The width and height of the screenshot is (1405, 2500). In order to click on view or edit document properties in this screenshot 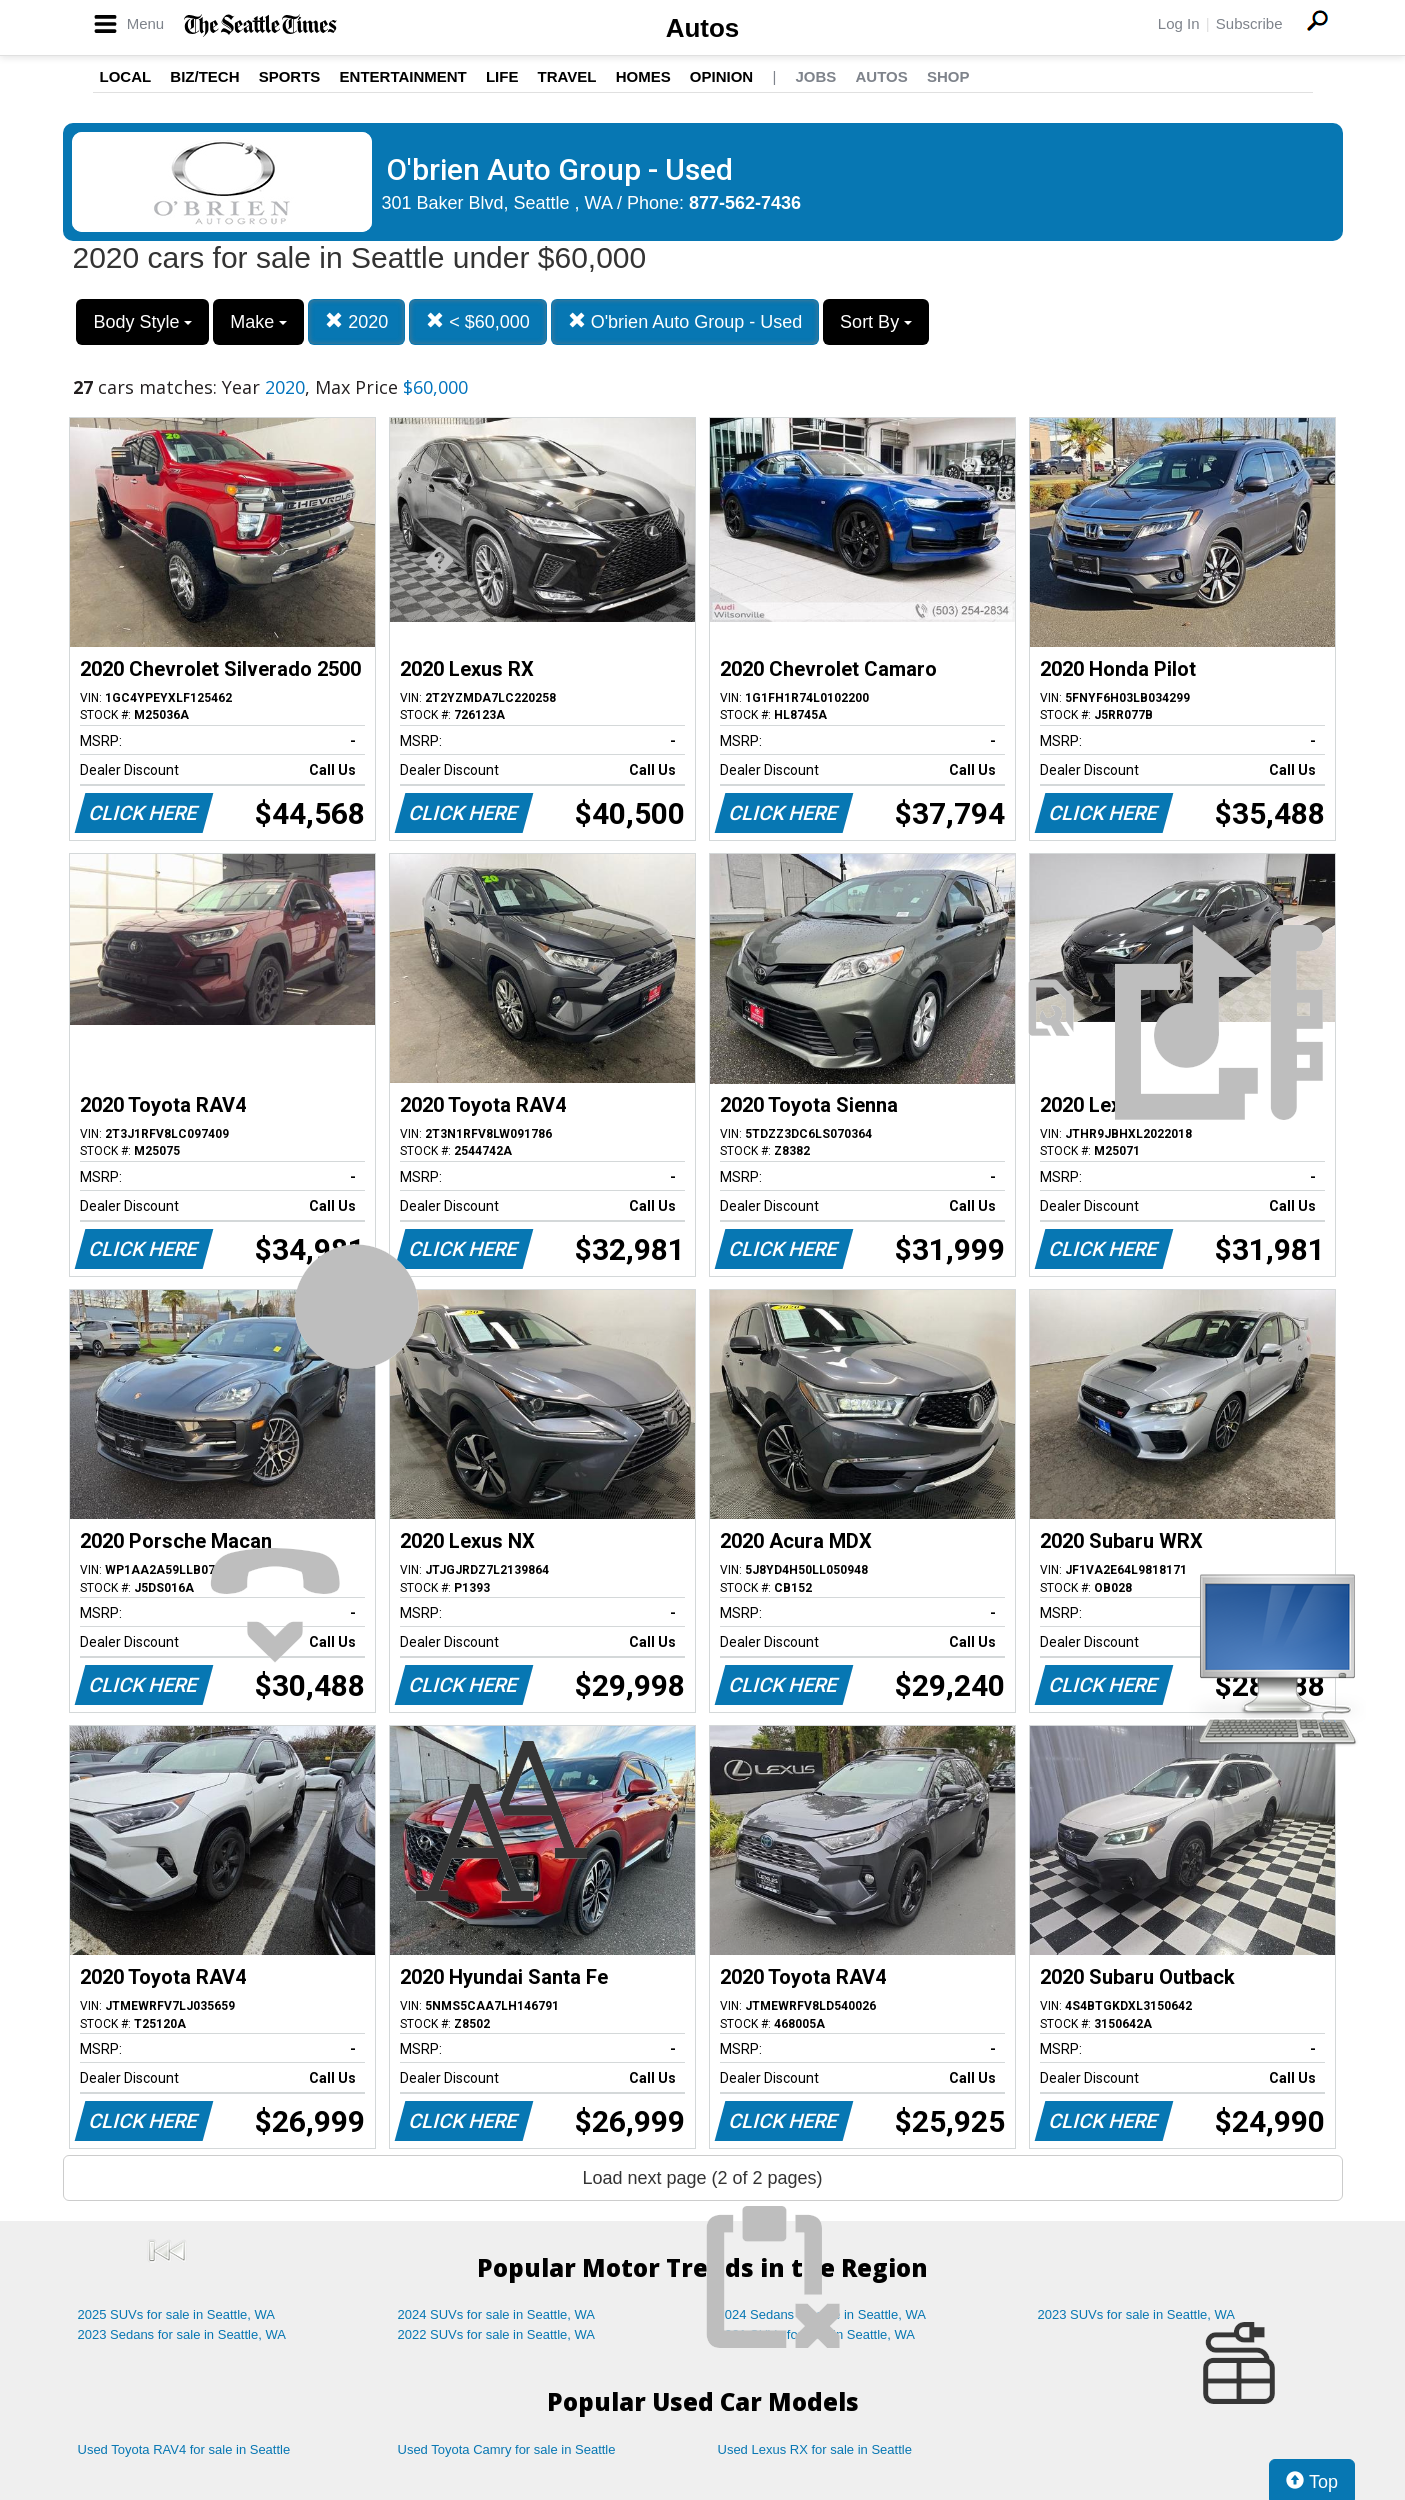, I will do `click(1051, 1006)`.